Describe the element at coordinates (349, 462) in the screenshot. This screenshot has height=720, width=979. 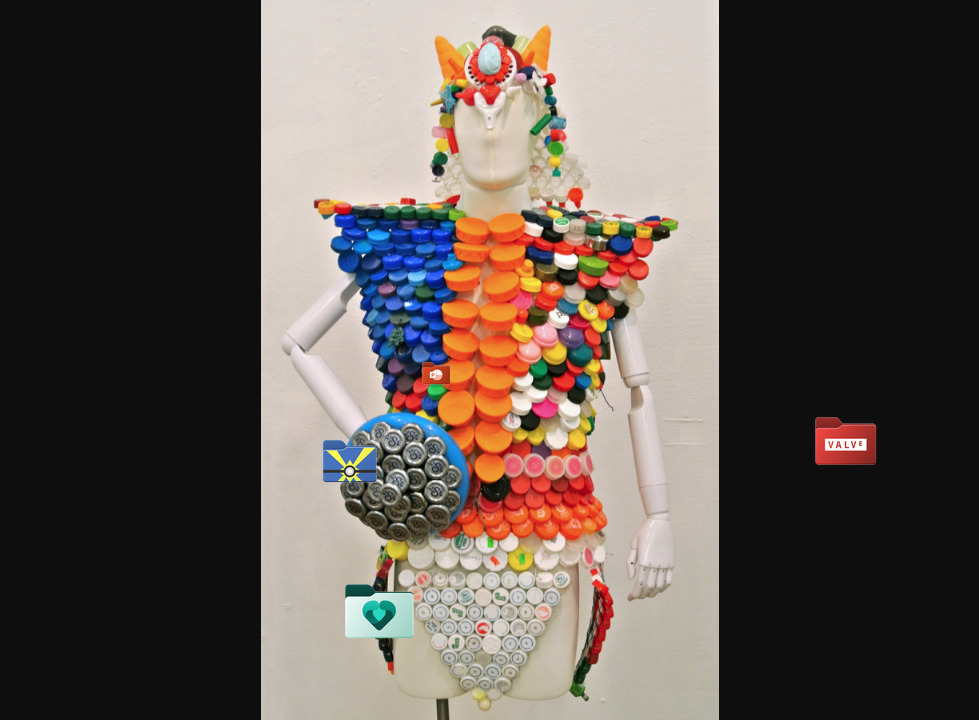
I see `open pokémon quick ball themed folder` at that location.